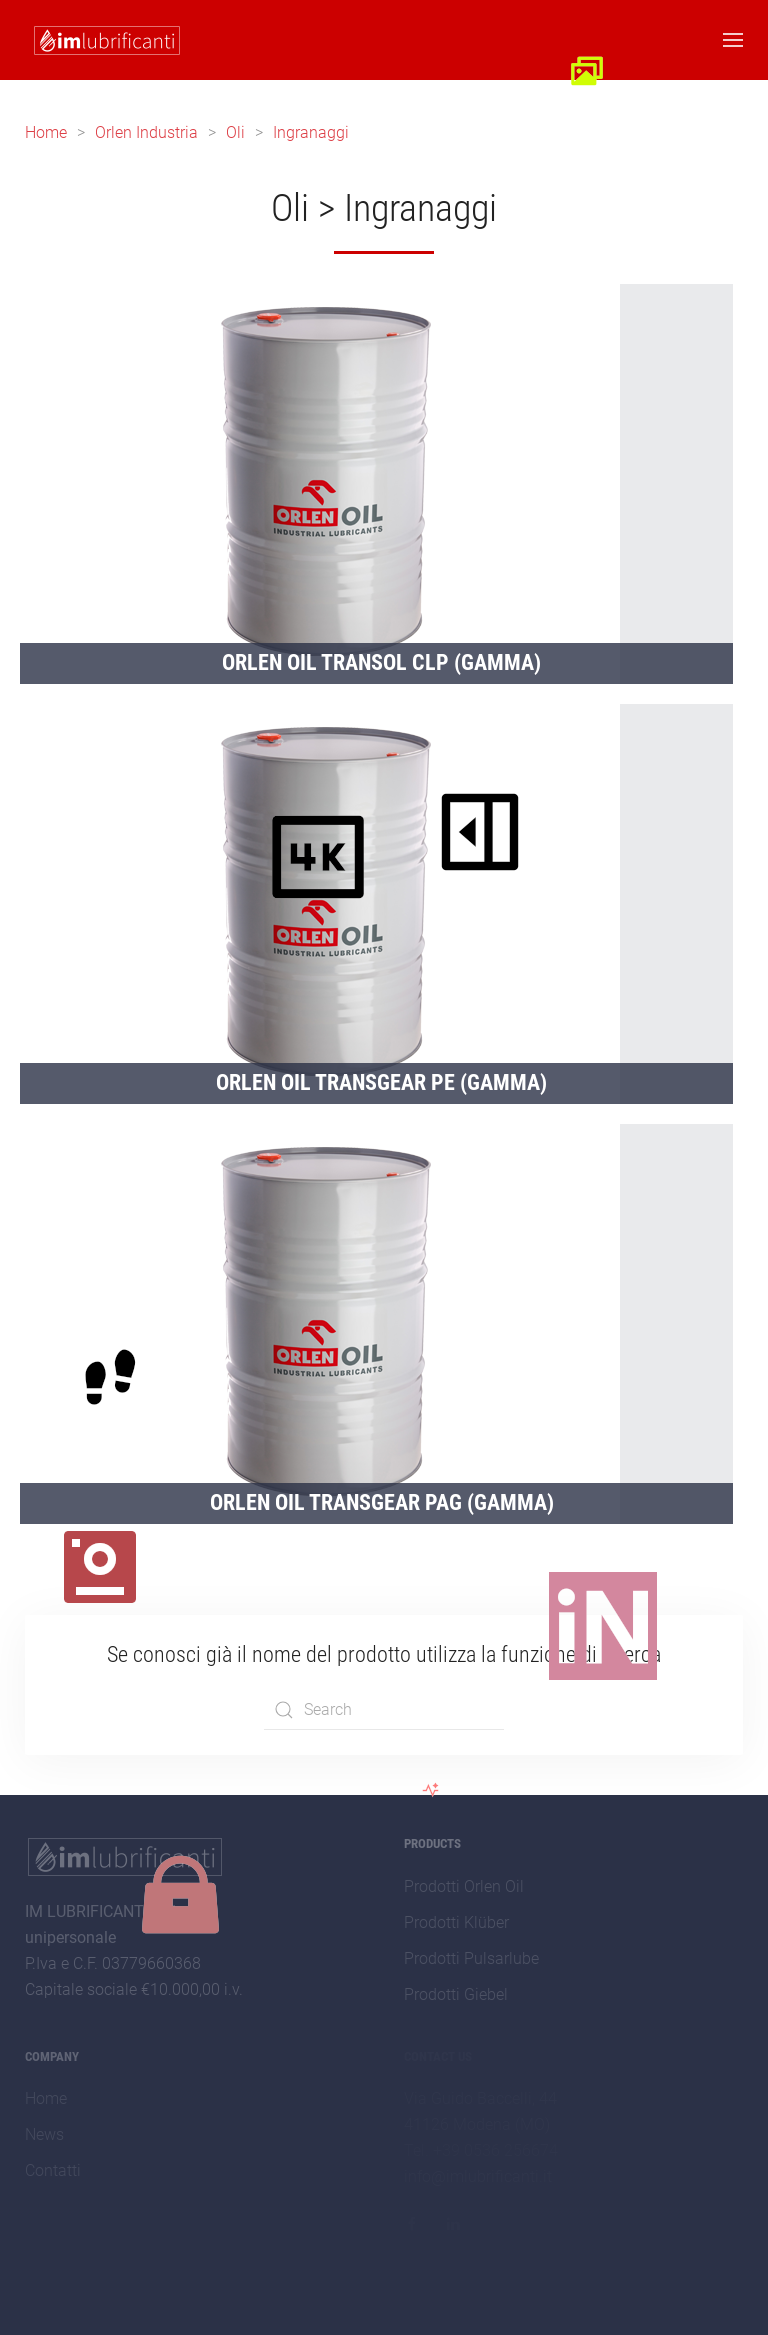 The height and width of the screenshot is (2335, 768). I want to click on view multiple images or photo gallery, so click(587, 71).